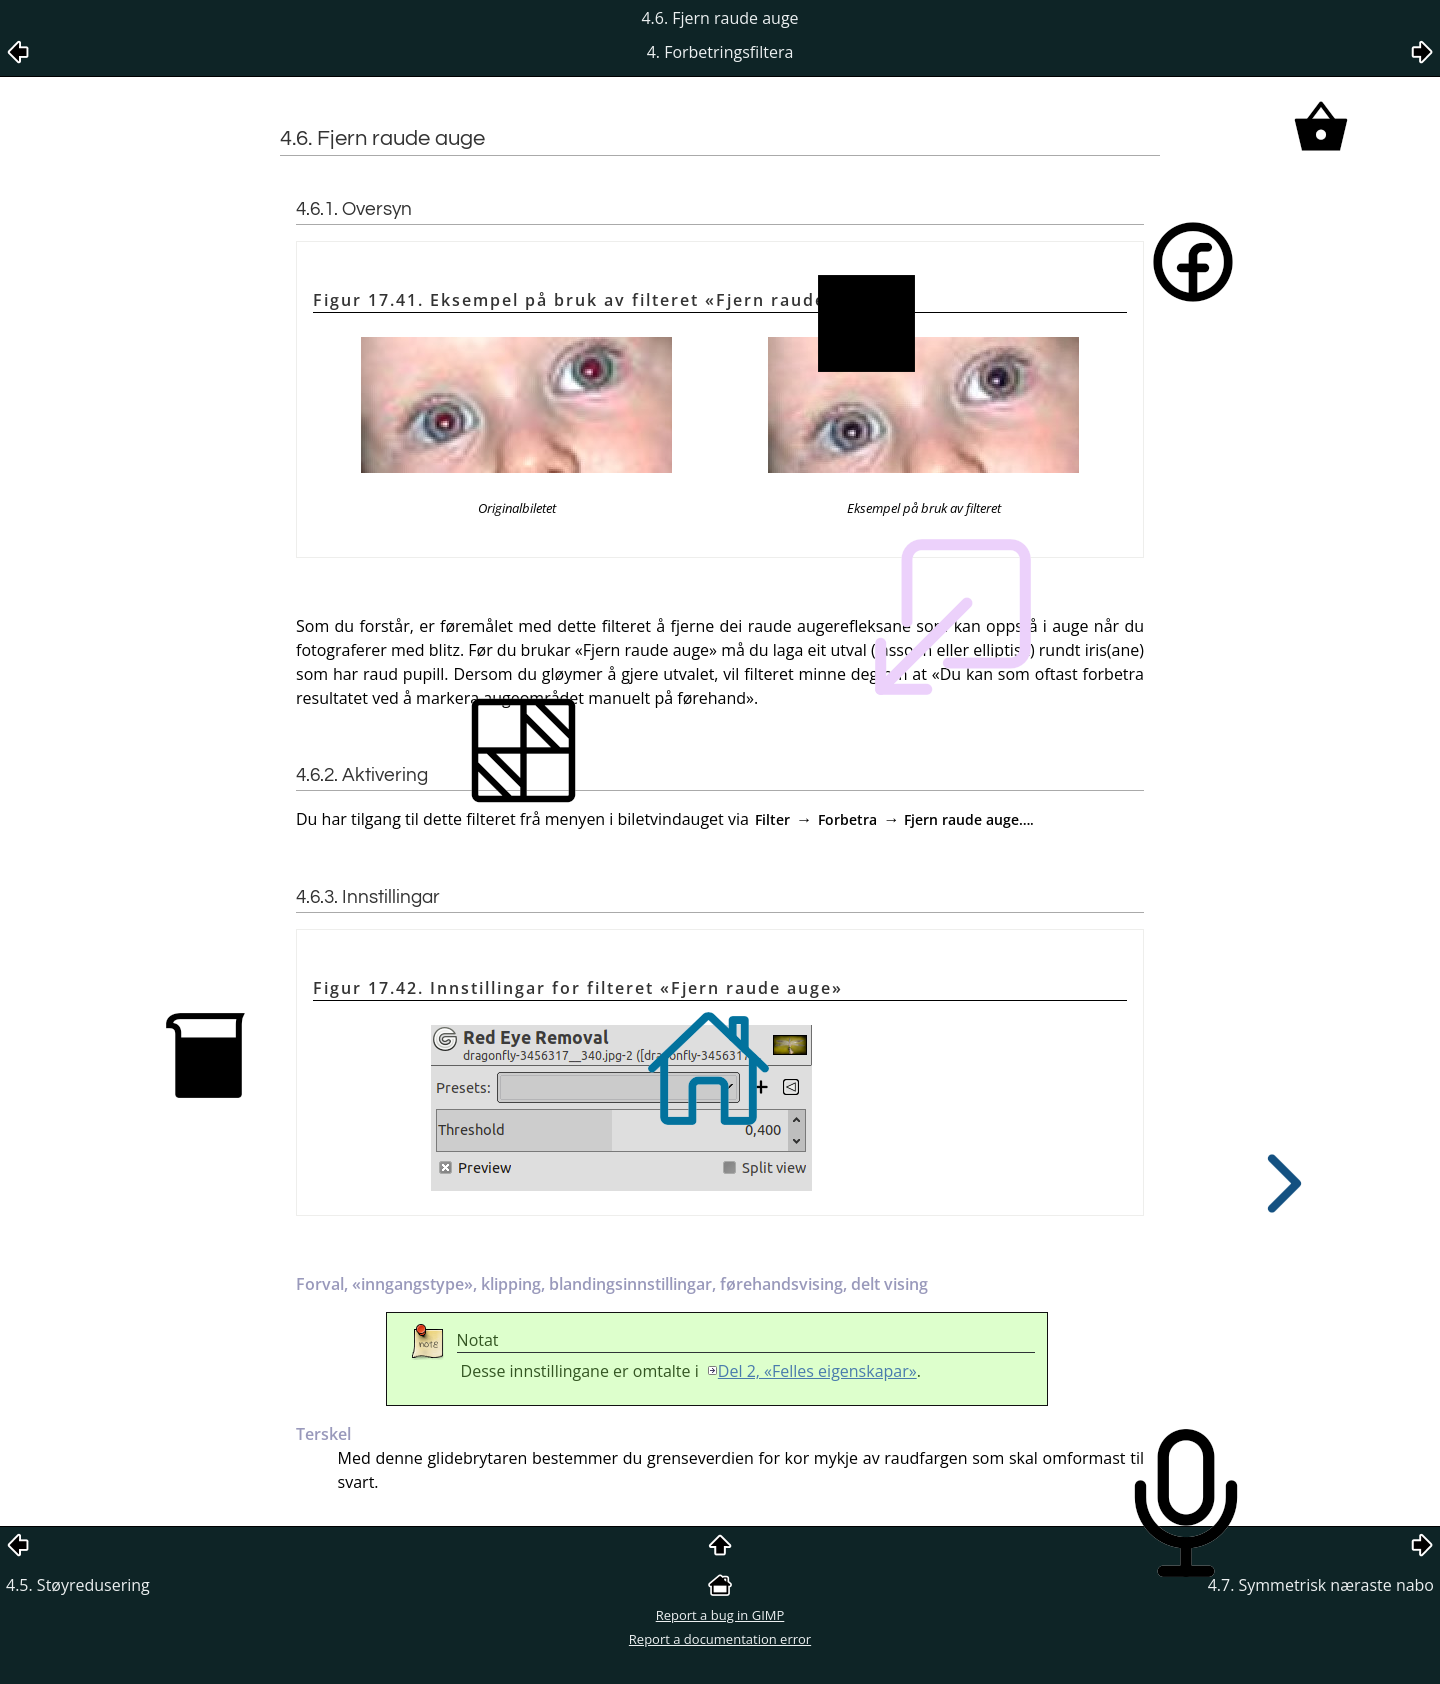 This screenshot has height=1684, width=1440. I want to click on collapse or minimize content, so click(953, 617).